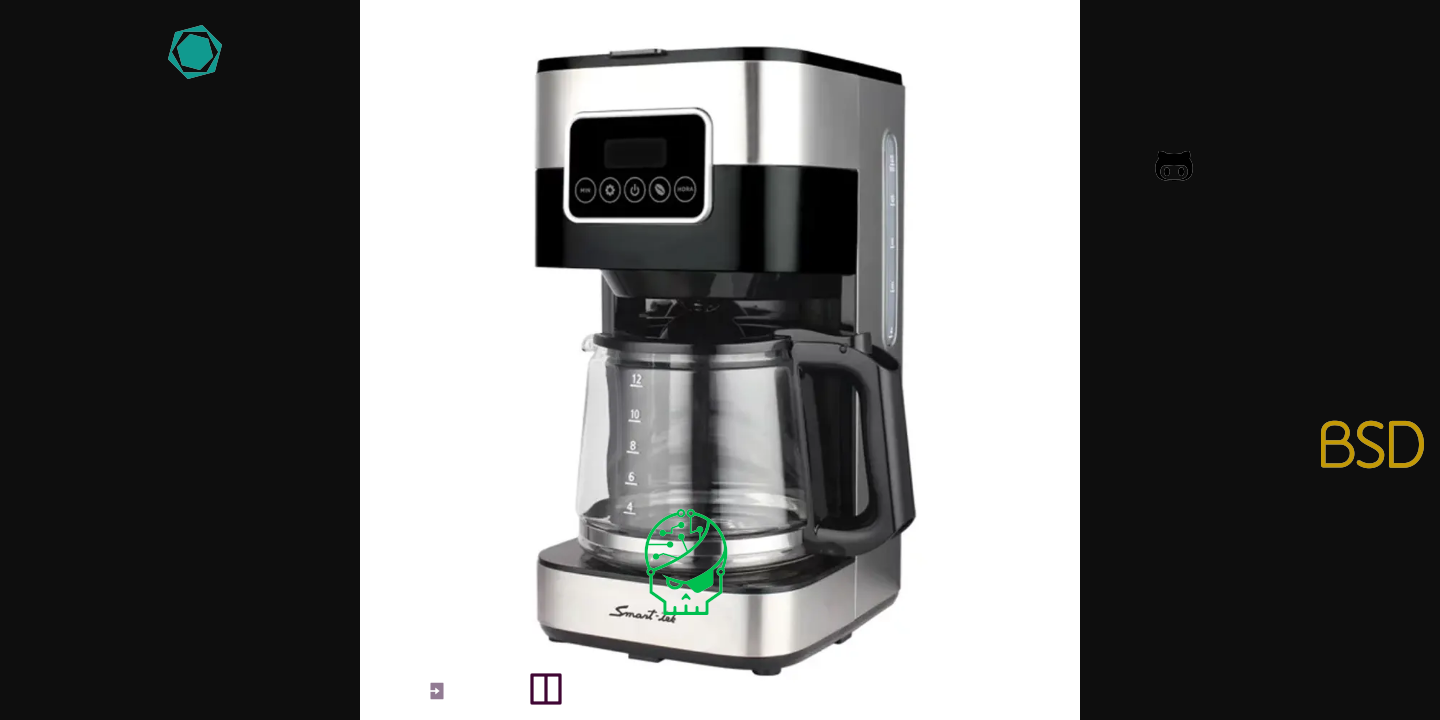 This screenshot has width=1440, height=720. Describe the element at coordinates (686, 562) in the screenshot. I see `visit the Root Me cybersecurity learning platform` at that location.